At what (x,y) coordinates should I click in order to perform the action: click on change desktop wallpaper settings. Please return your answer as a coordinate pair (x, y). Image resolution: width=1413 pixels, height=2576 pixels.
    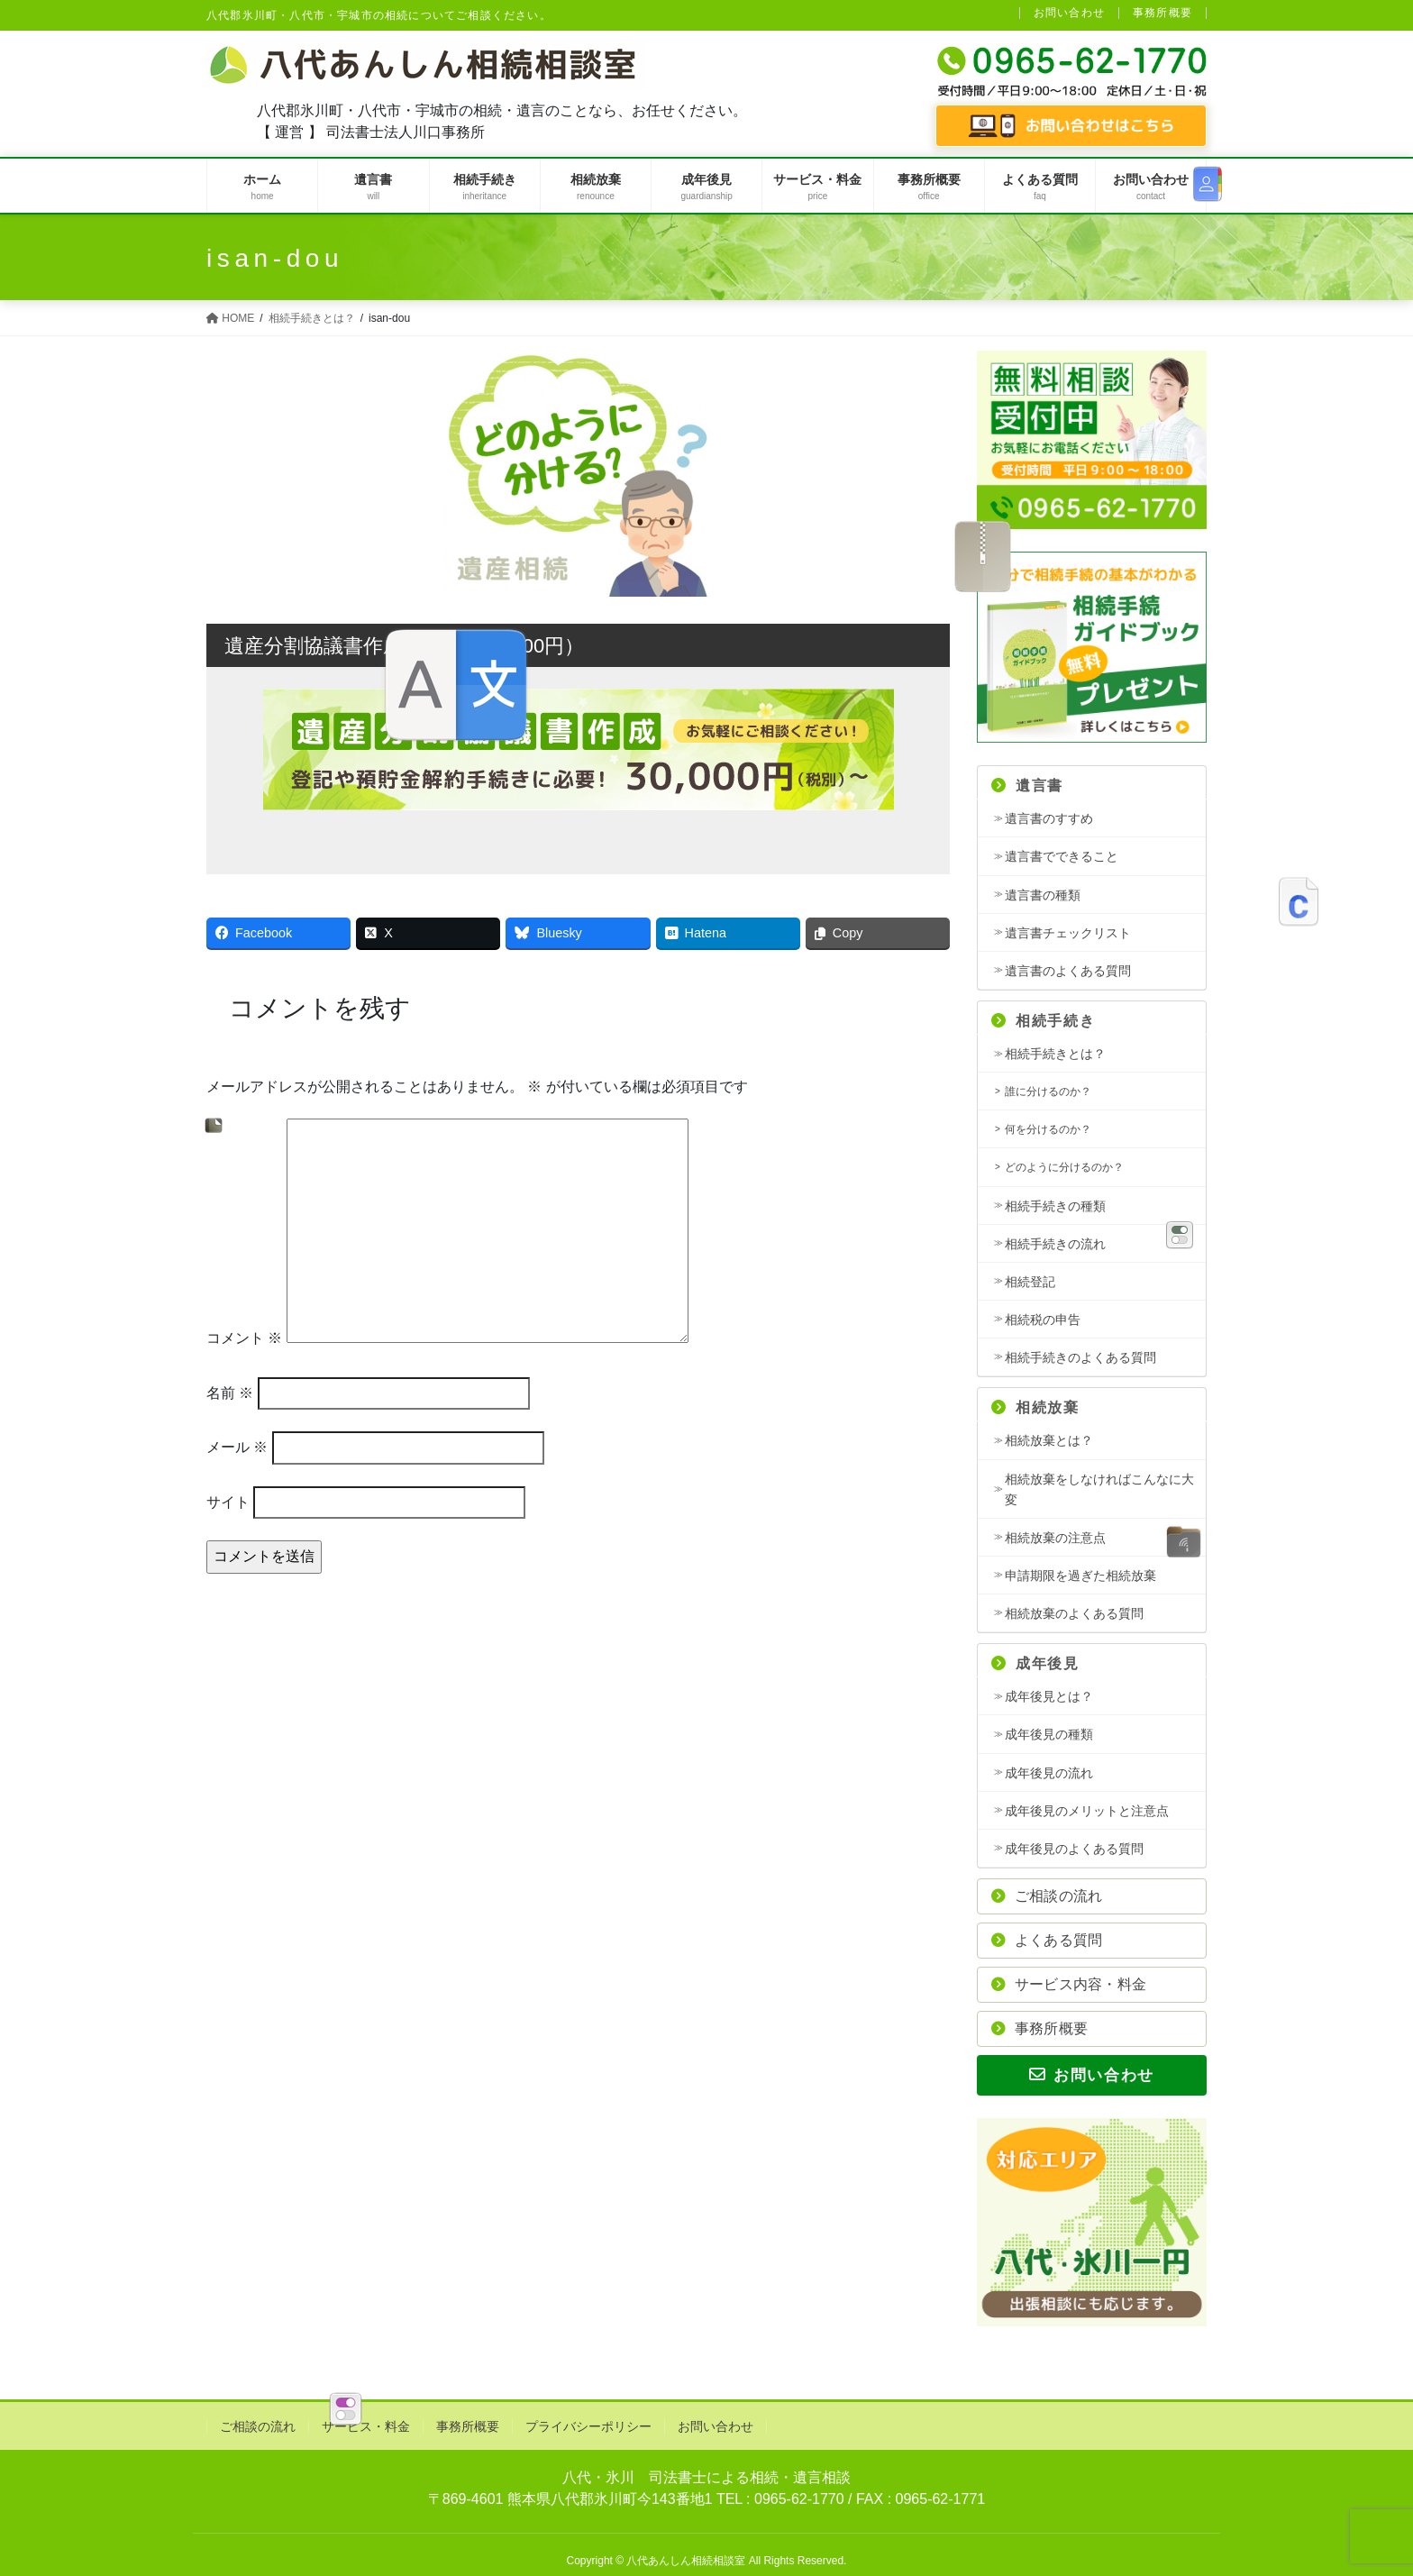
    Looking at the image, I should click on (214, 1125).